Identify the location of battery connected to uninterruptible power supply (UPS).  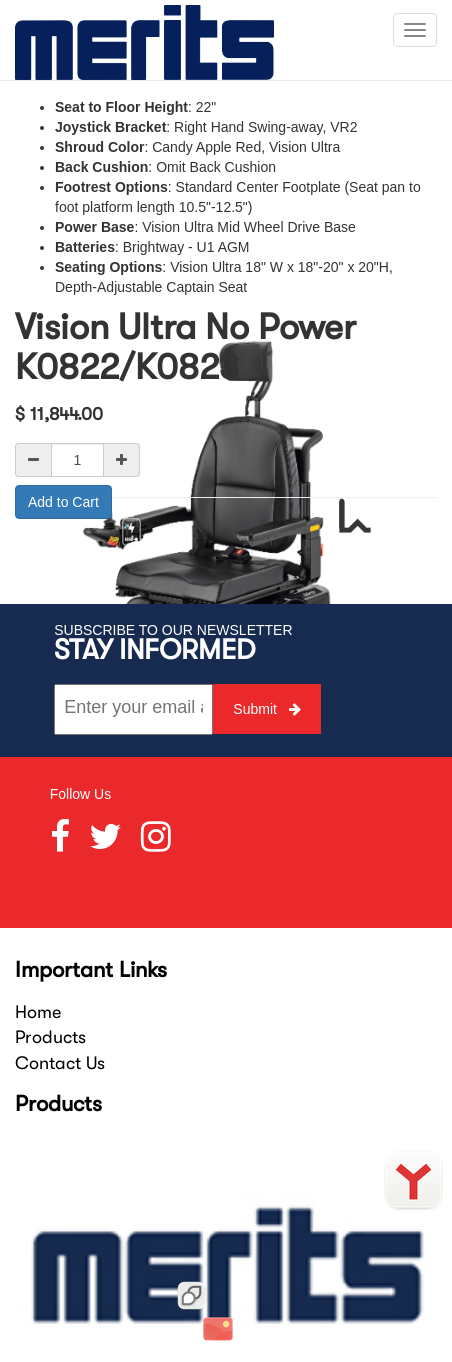
(131, 530).